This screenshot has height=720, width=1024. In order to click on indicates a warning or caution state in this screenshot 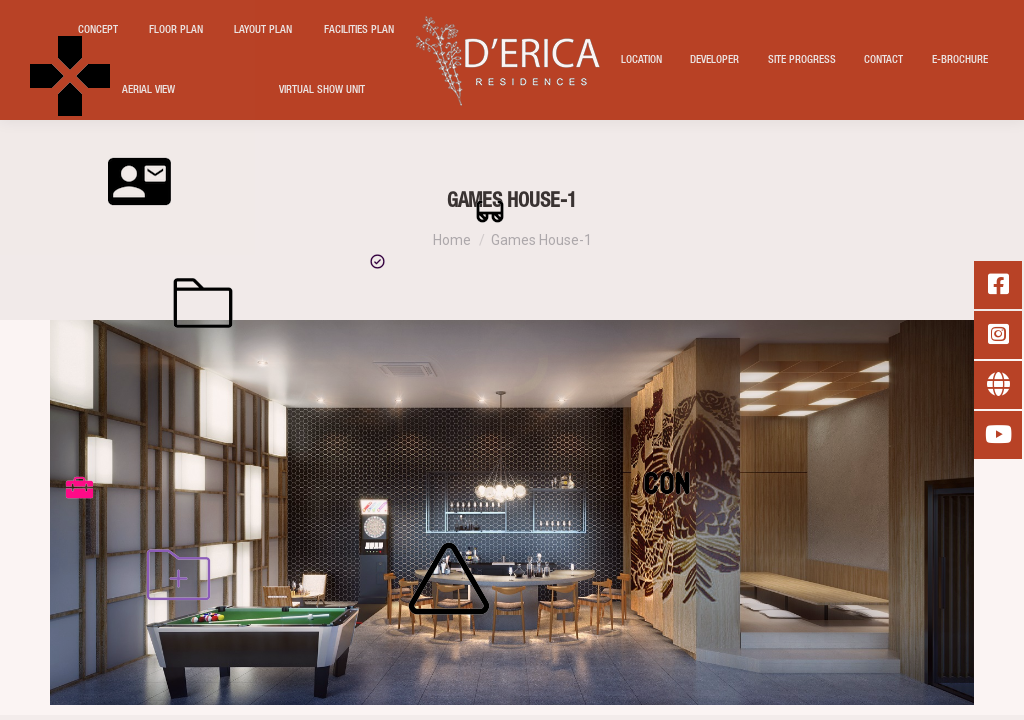, I will do `click(449, 580)`.